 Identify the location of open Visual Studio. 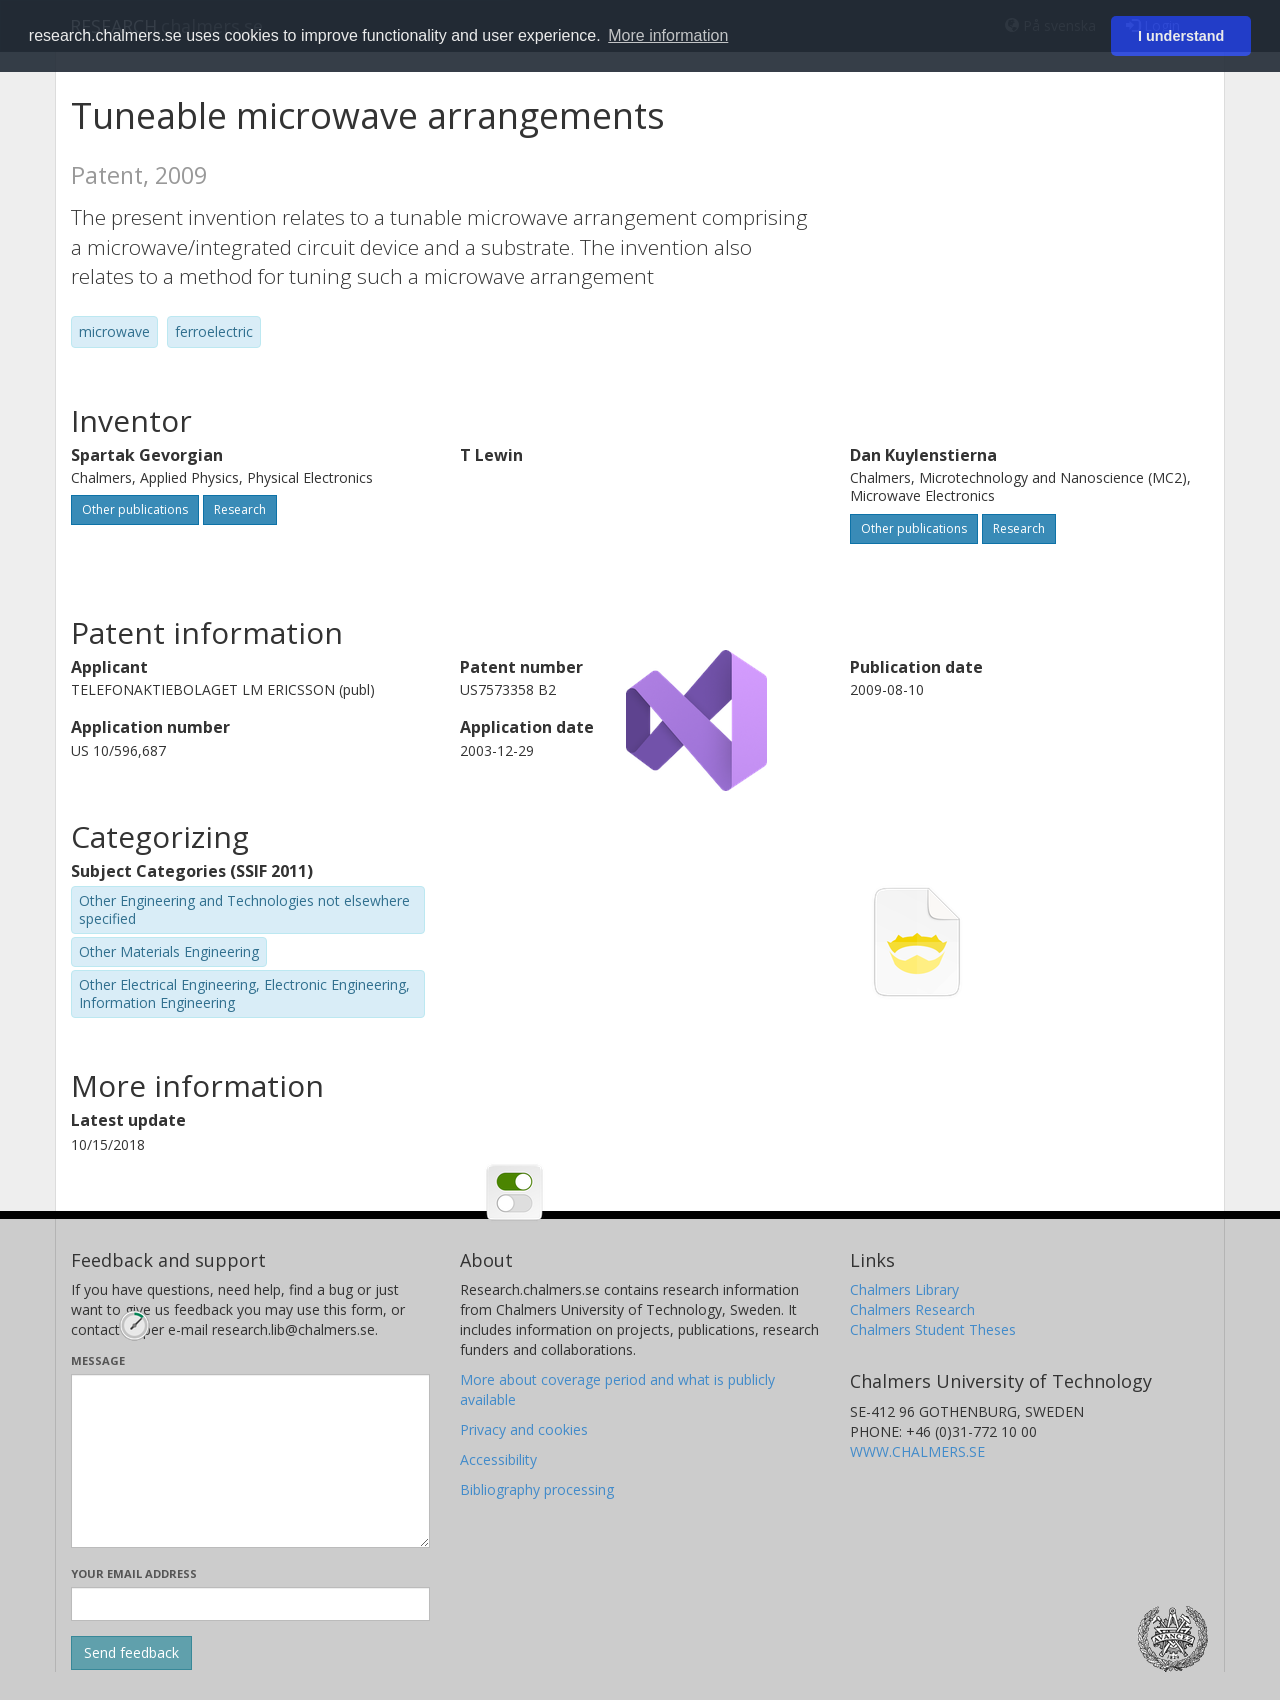
(696, 720).